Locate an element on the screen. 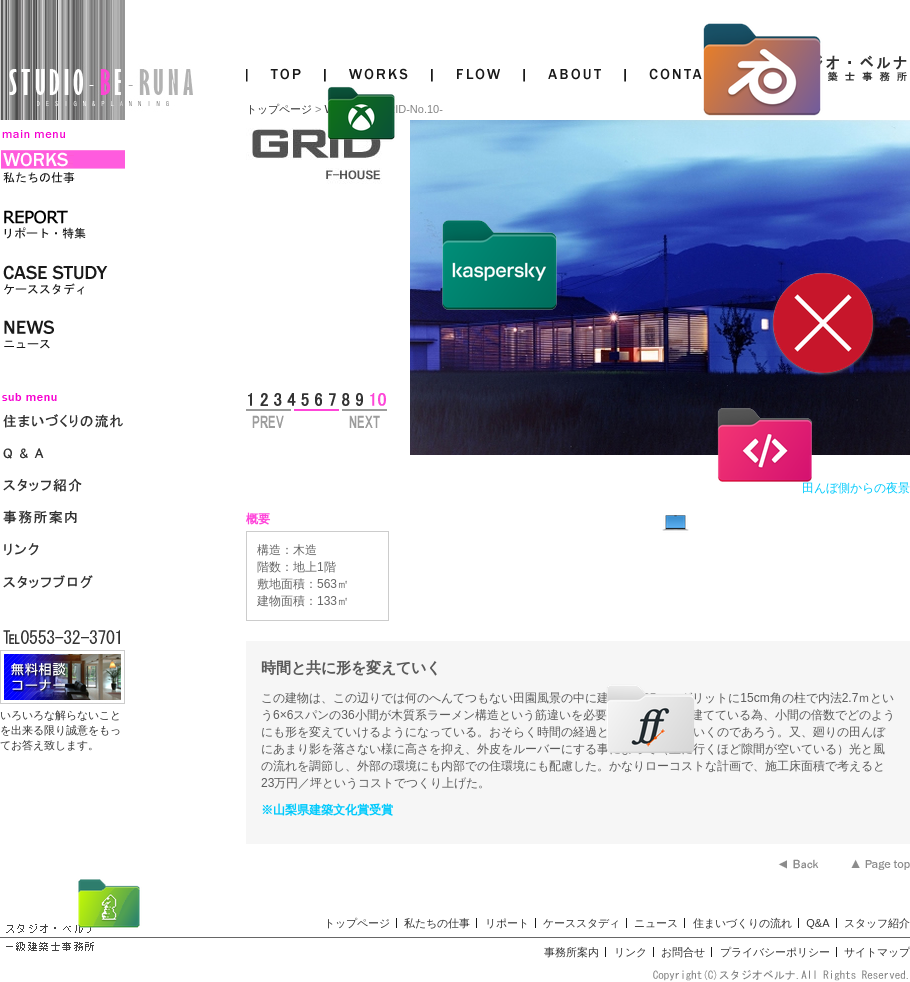 Image resolution: width=910 pixels, height=982 pixels. indicates an Insync sync error or failure is located at coordinates (823, 323).